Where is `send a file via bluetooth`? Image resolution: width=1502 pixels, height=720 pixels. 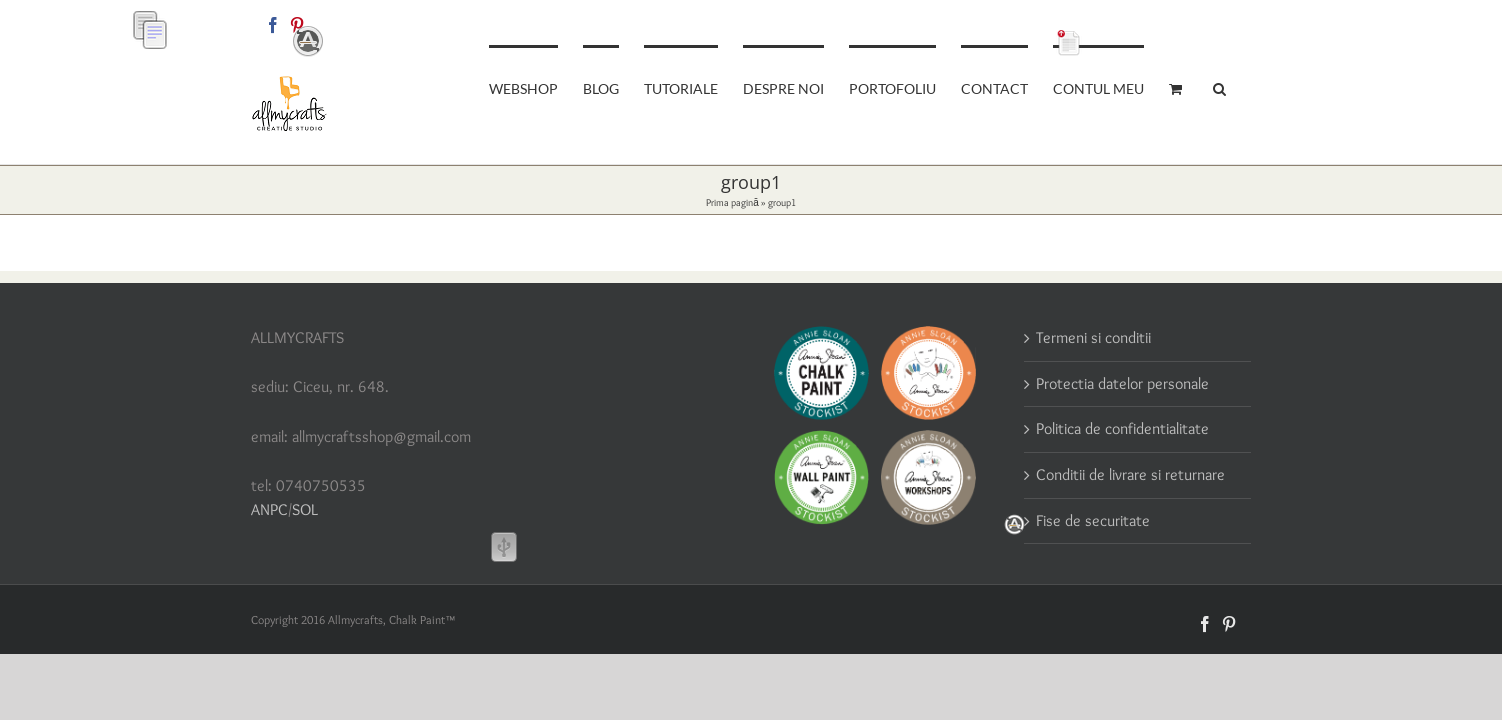
send a file via bluetooth is located at coordinates (1069, 43).